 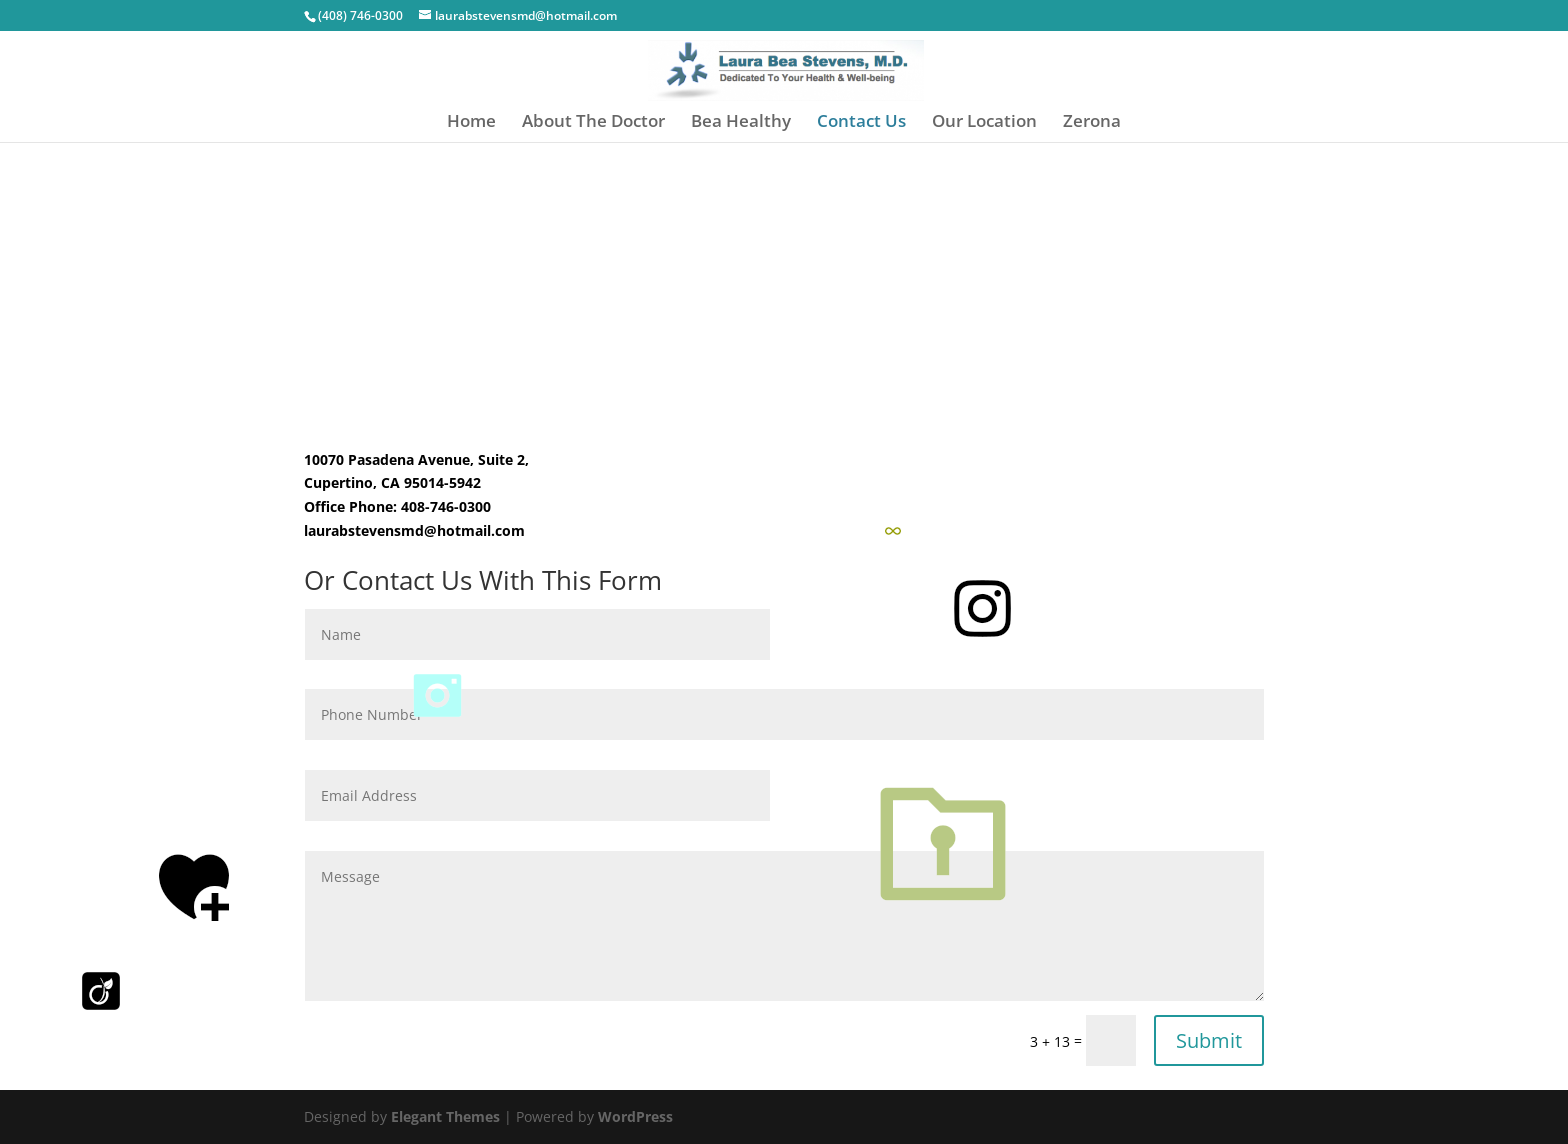 I want to click on internet computer protocol (ICP) logo, so click(x=893, y=531).